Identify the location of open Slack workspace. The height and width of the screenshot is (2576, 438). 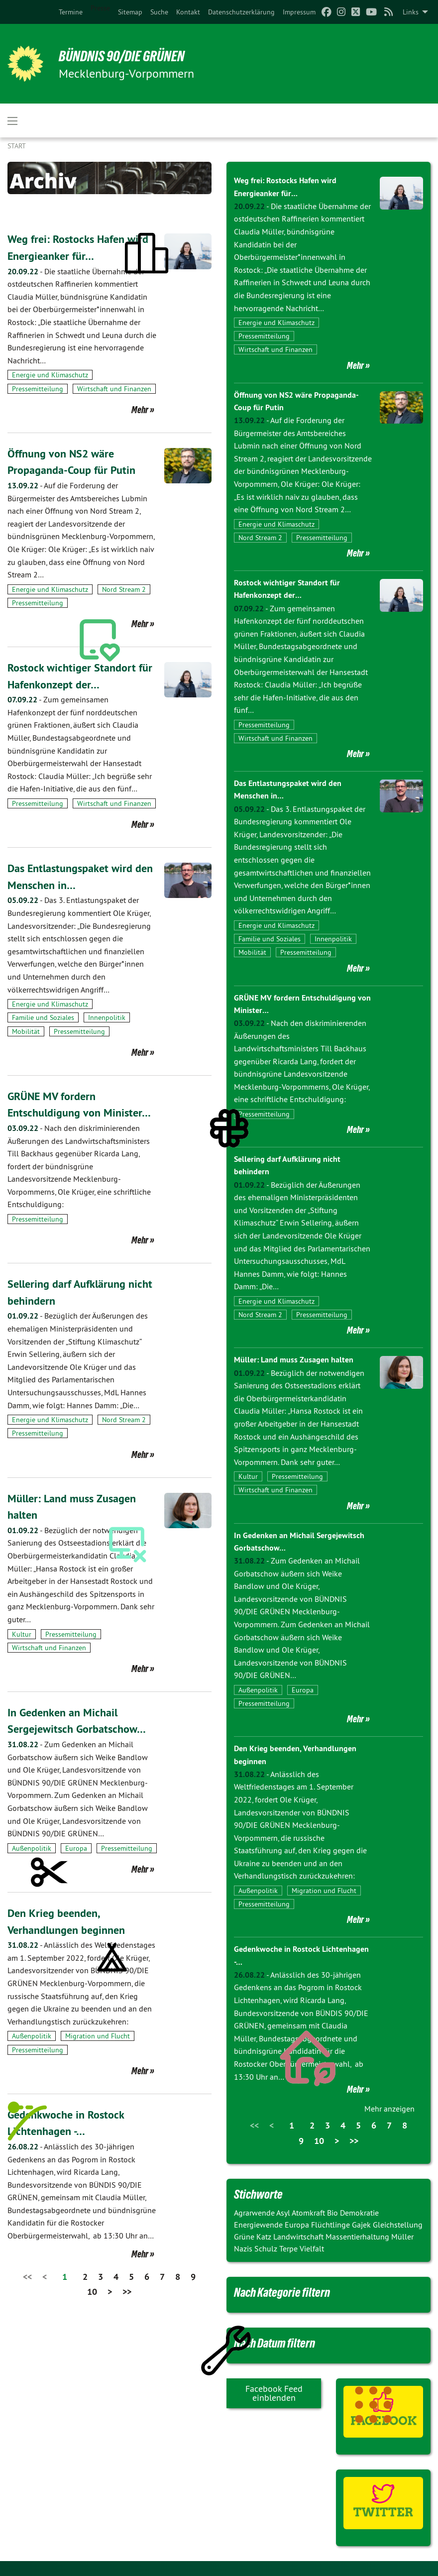
(229, 1128).